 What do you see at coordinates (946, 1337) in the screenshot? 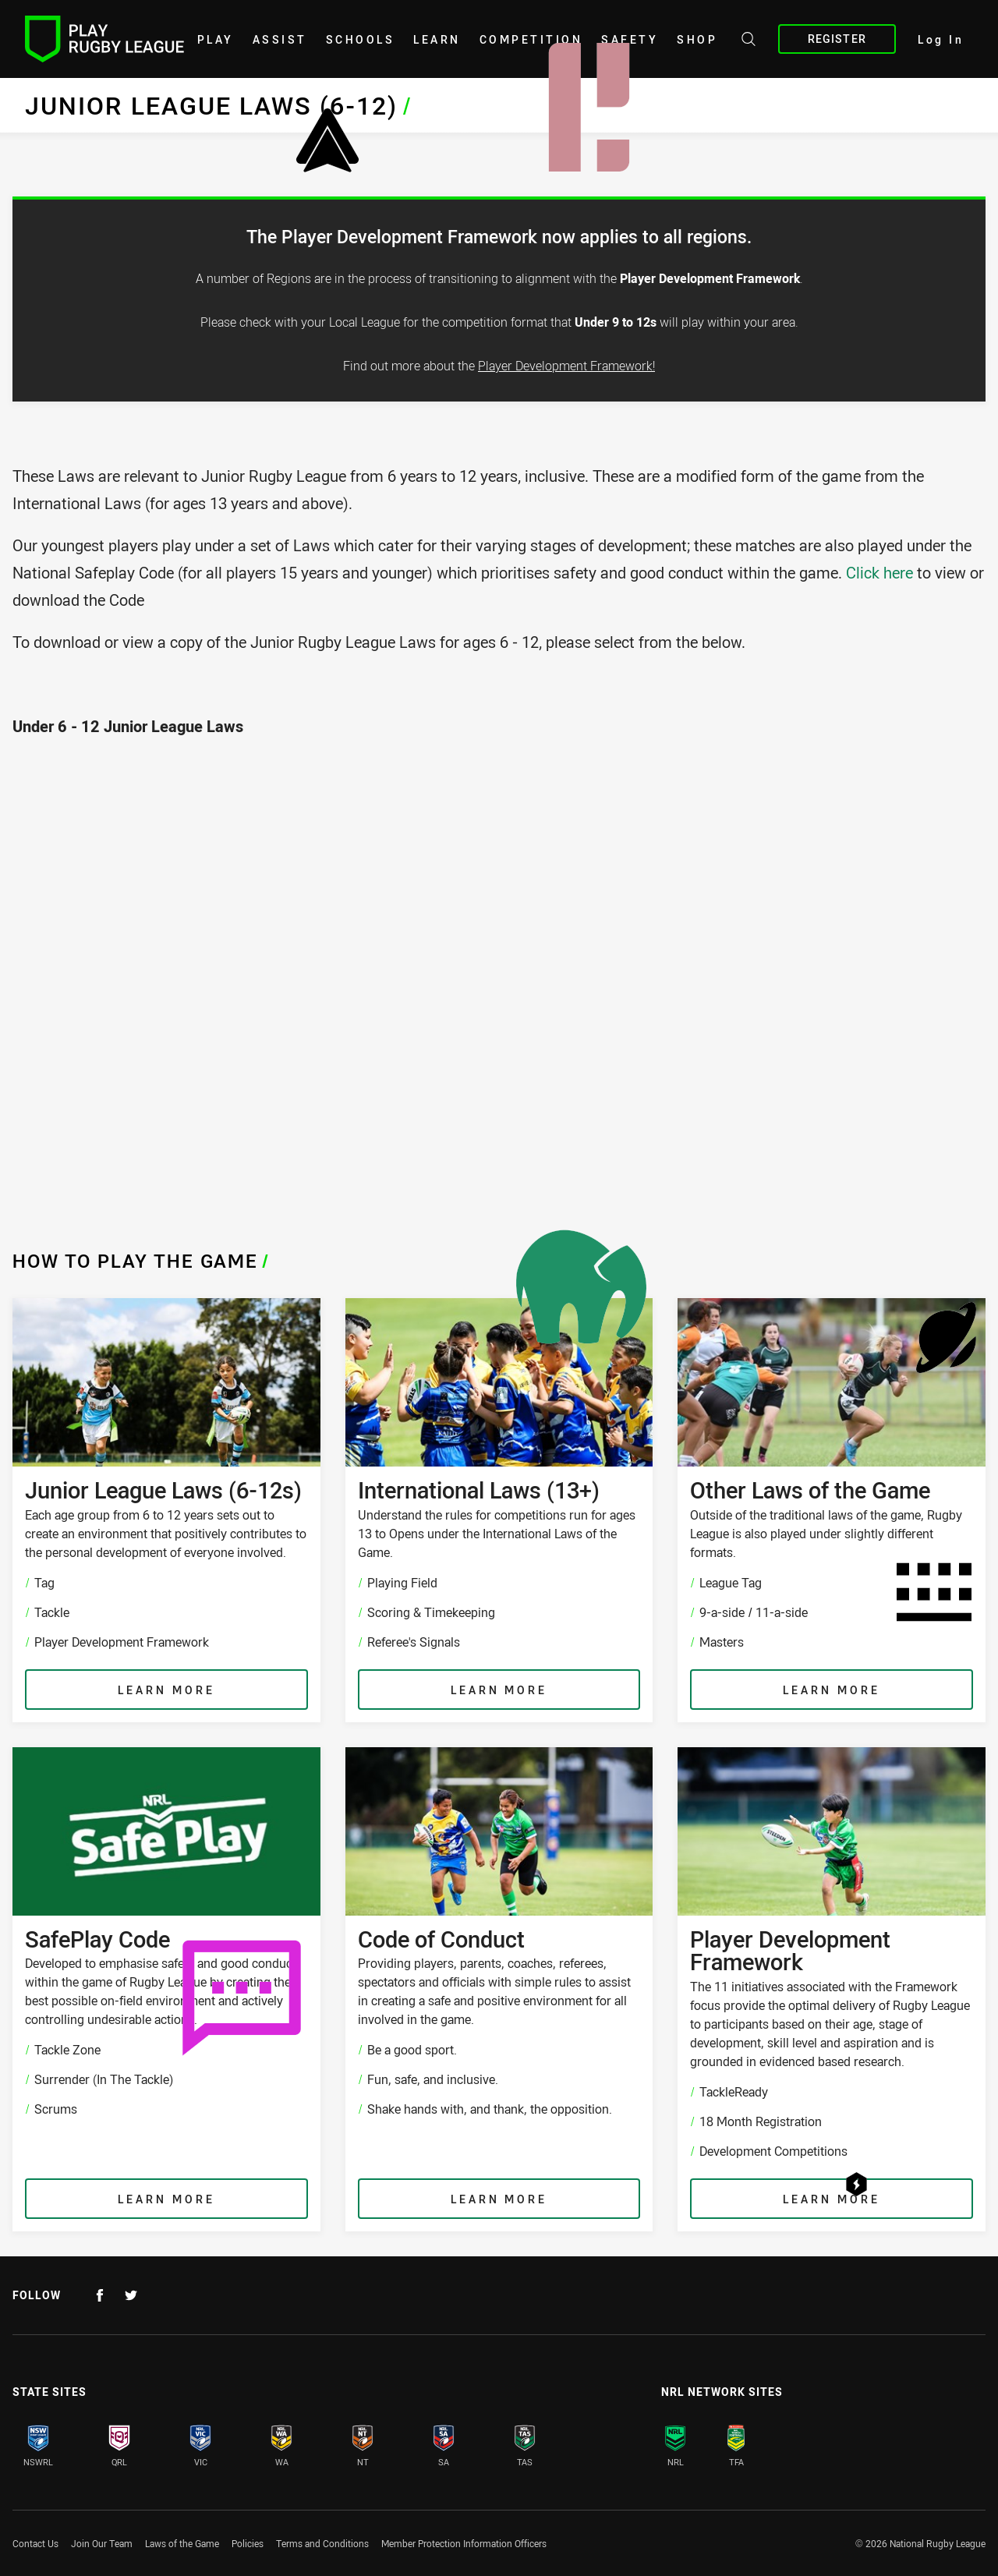
I see `visit instatus website or service` at bounding box center [946, 1337].